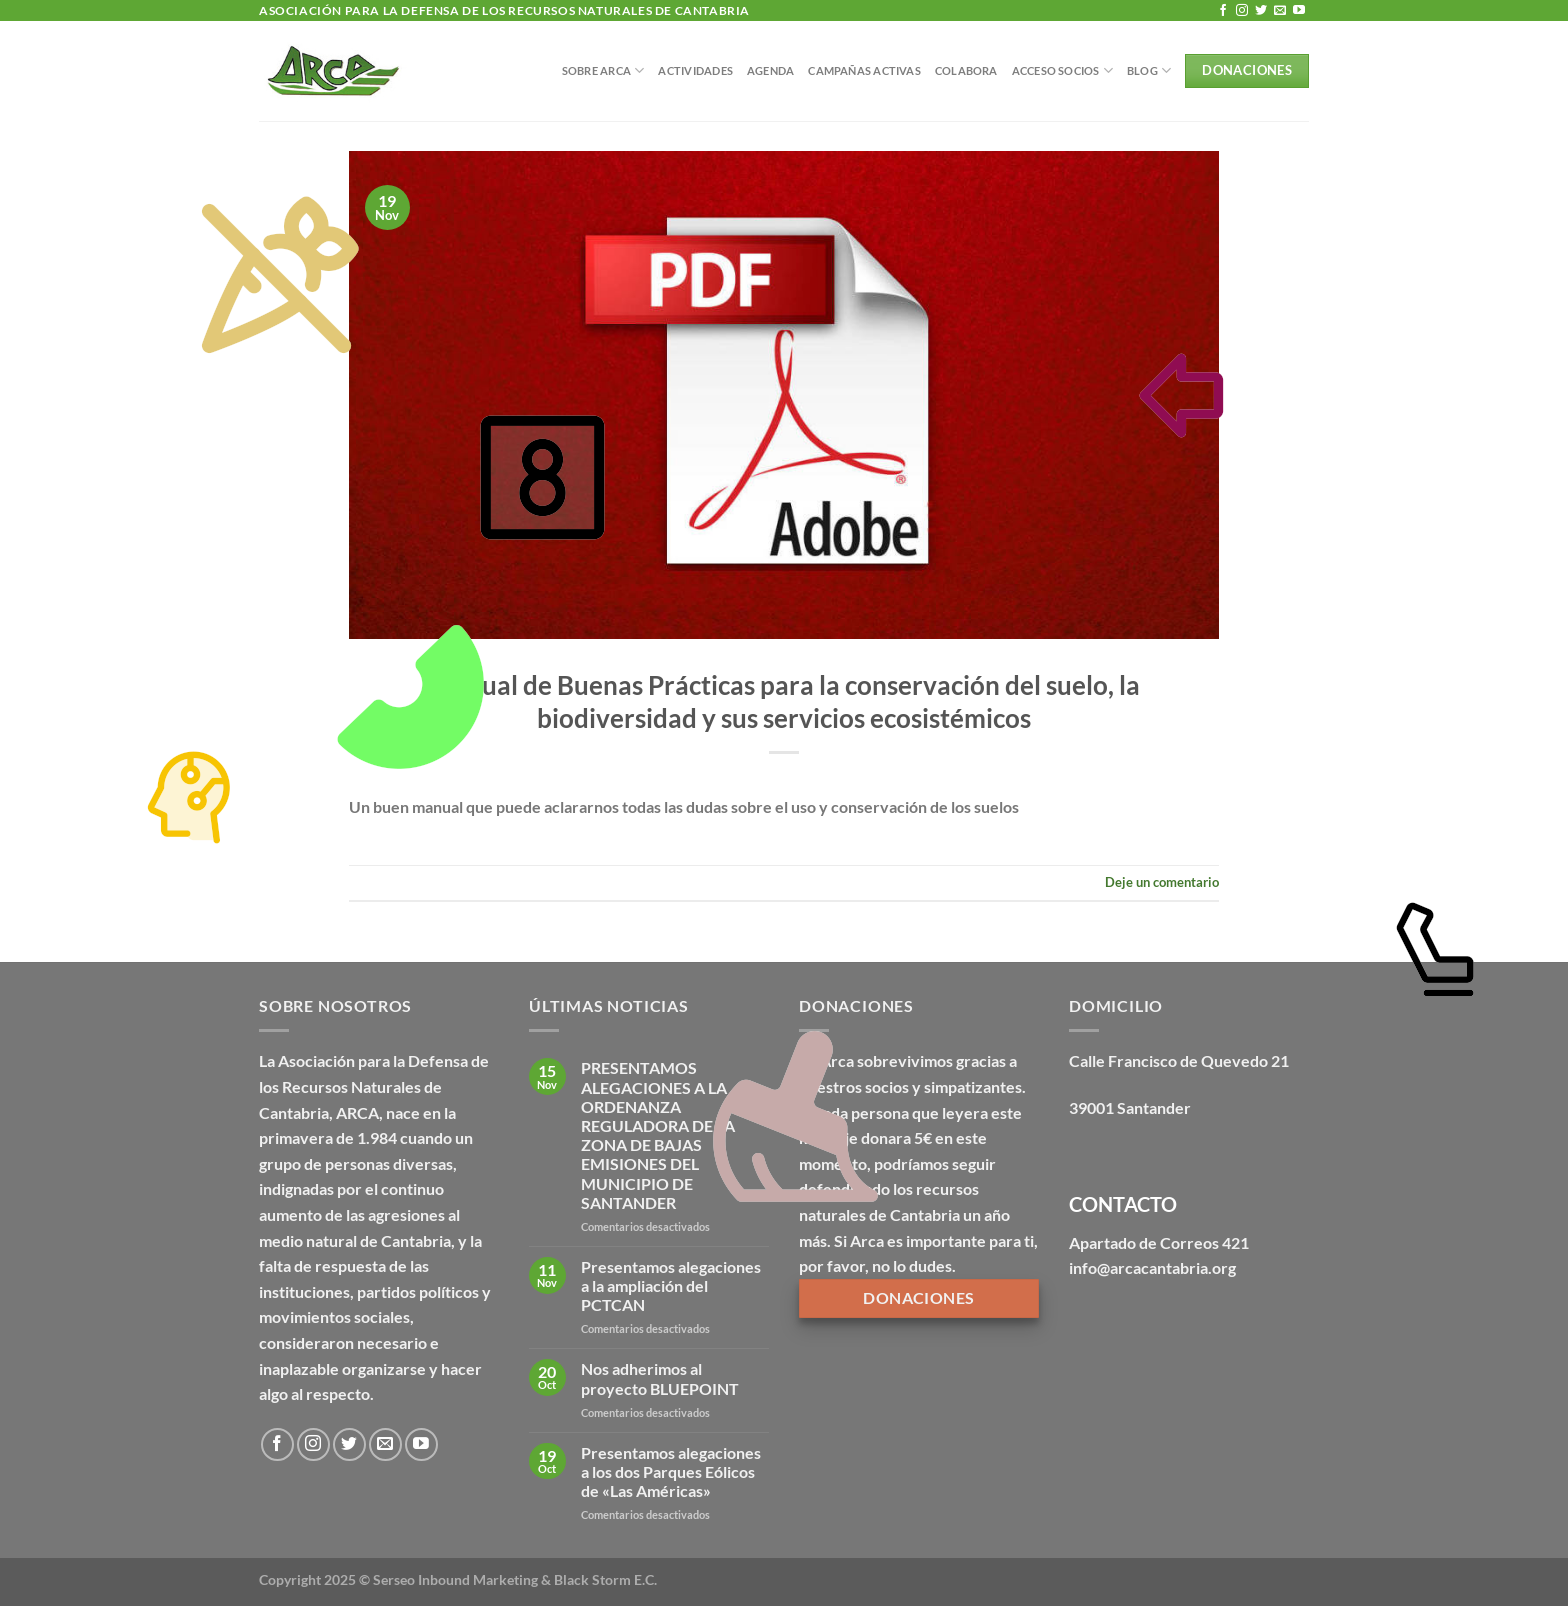 This screenshot has width=1568, height=1606. I want to click on go back to the previous screen, so click(1184, 395).